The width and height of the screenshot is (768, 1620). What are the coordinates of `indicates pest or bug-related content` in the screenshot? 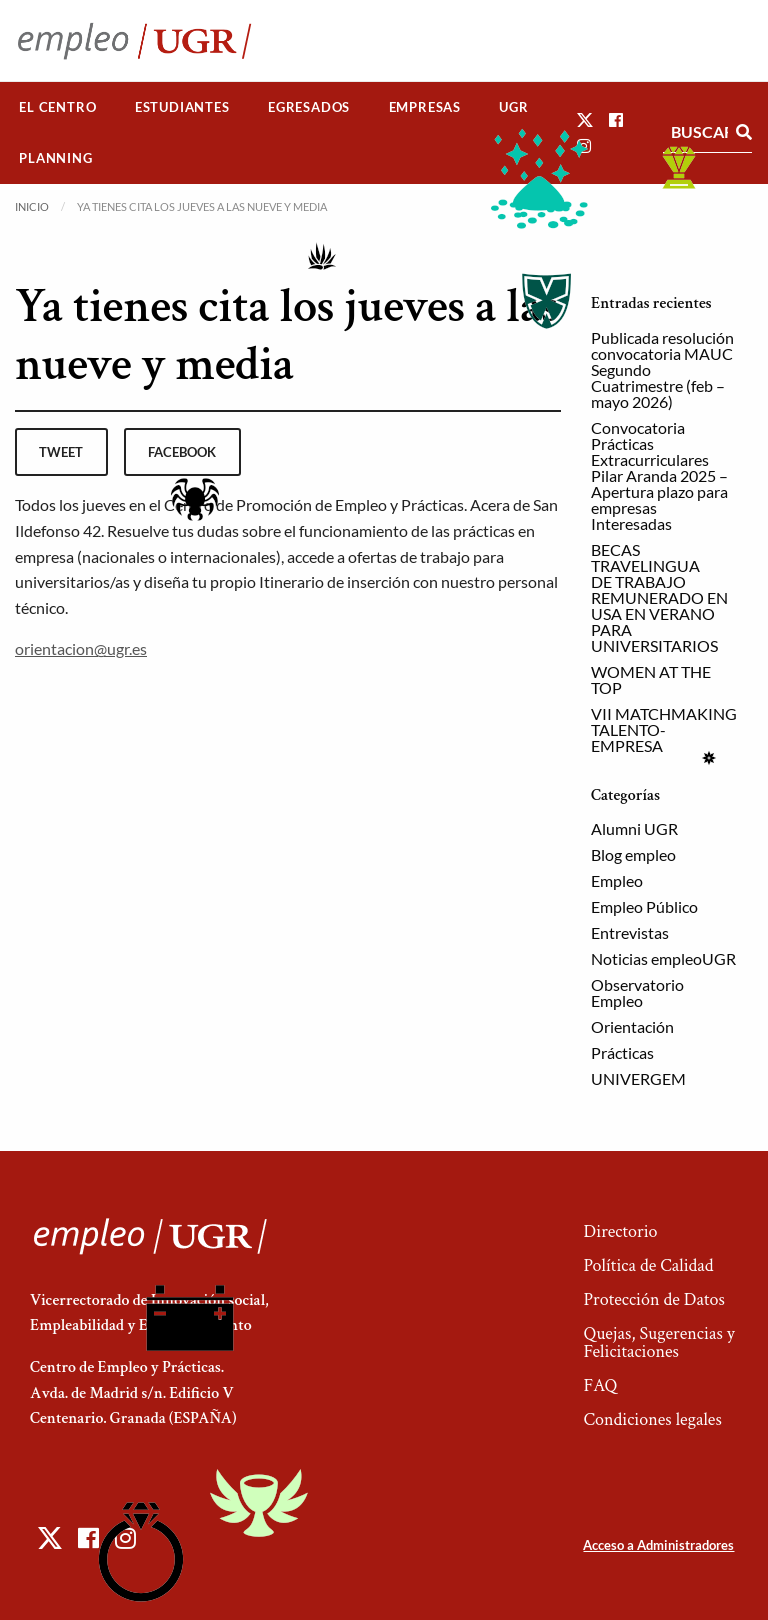 It's located at (195, 498).